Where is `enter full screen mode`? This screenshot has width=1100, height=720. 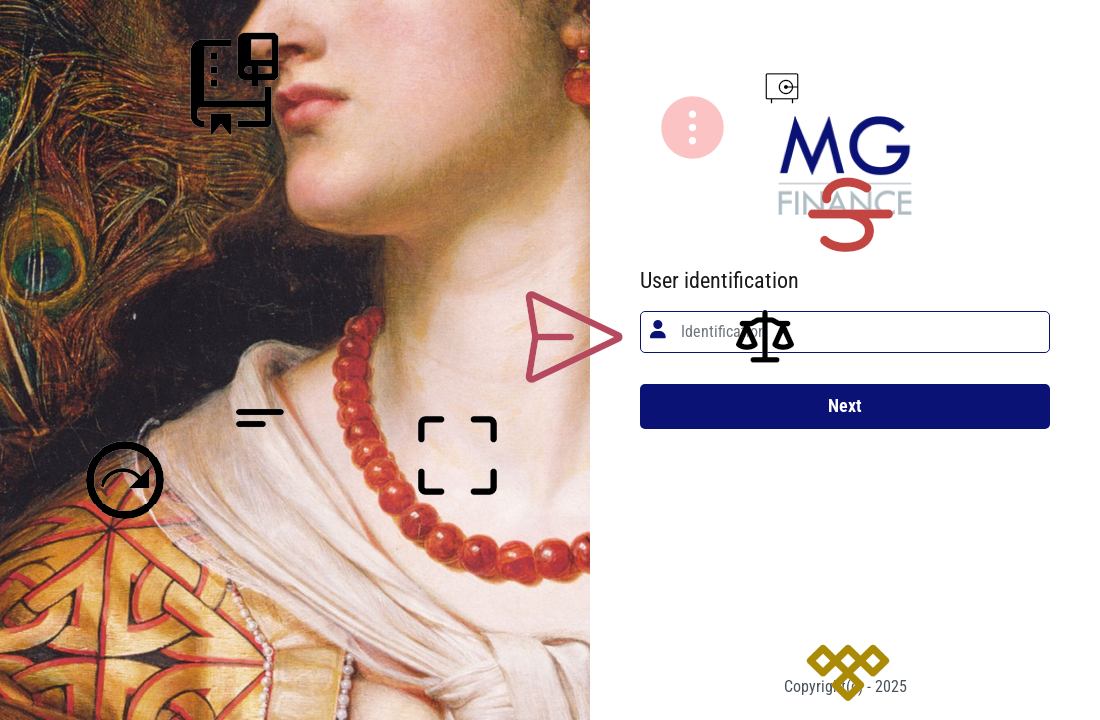
enter full screen mode is located at coordinates (457, 455).